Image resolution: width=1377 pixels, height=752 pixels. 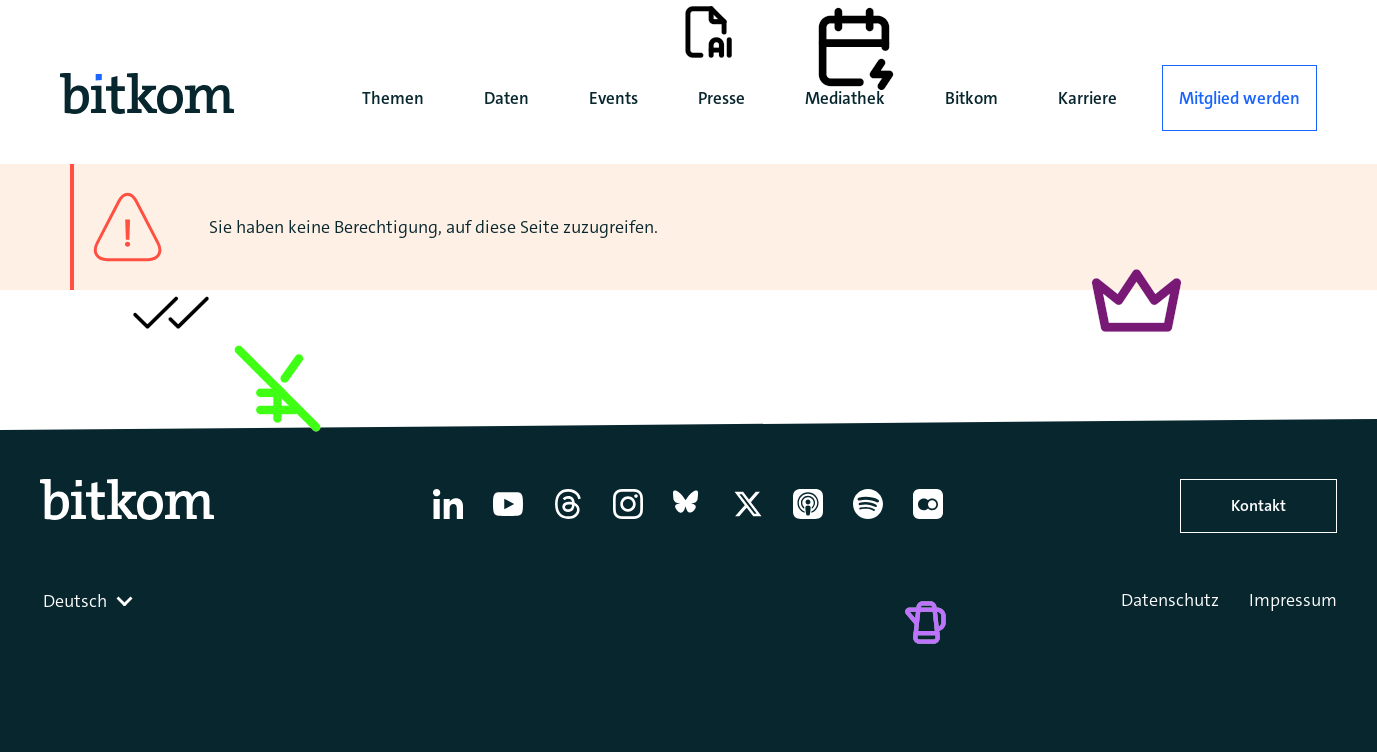 I want to click on indicates premium or VIP membership status, so click(x=1136, y=300).